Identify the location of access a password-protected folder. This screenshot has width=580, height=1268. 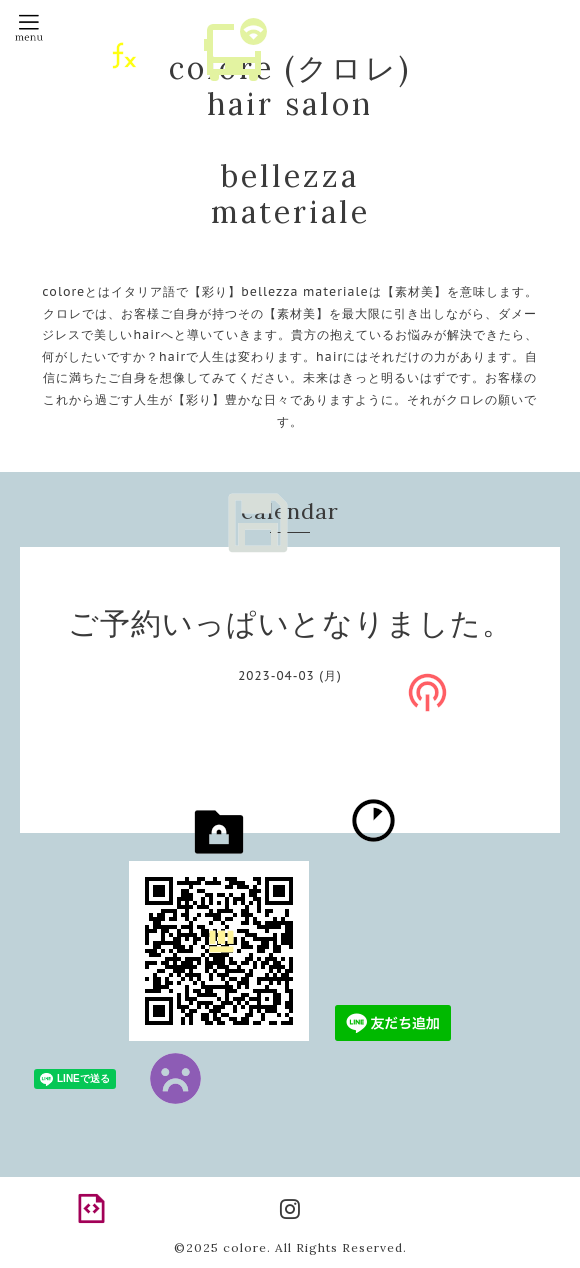
(219, 832).